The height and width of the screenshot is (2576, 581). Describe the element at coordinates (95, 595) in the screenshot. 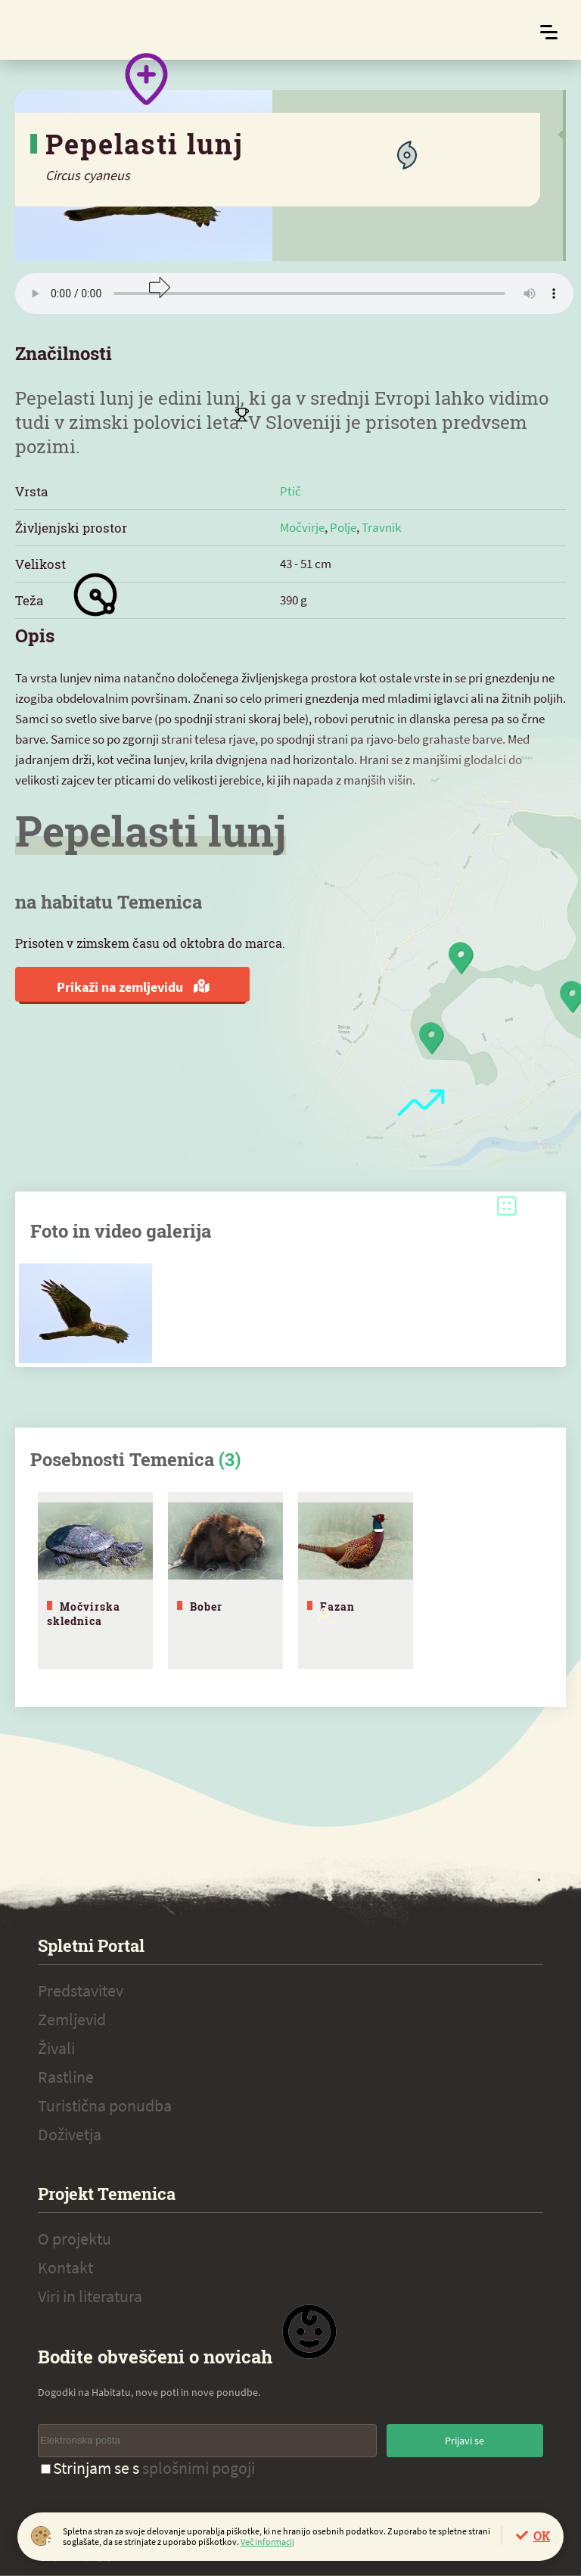

I see `adjust search radius or distance` at that location.